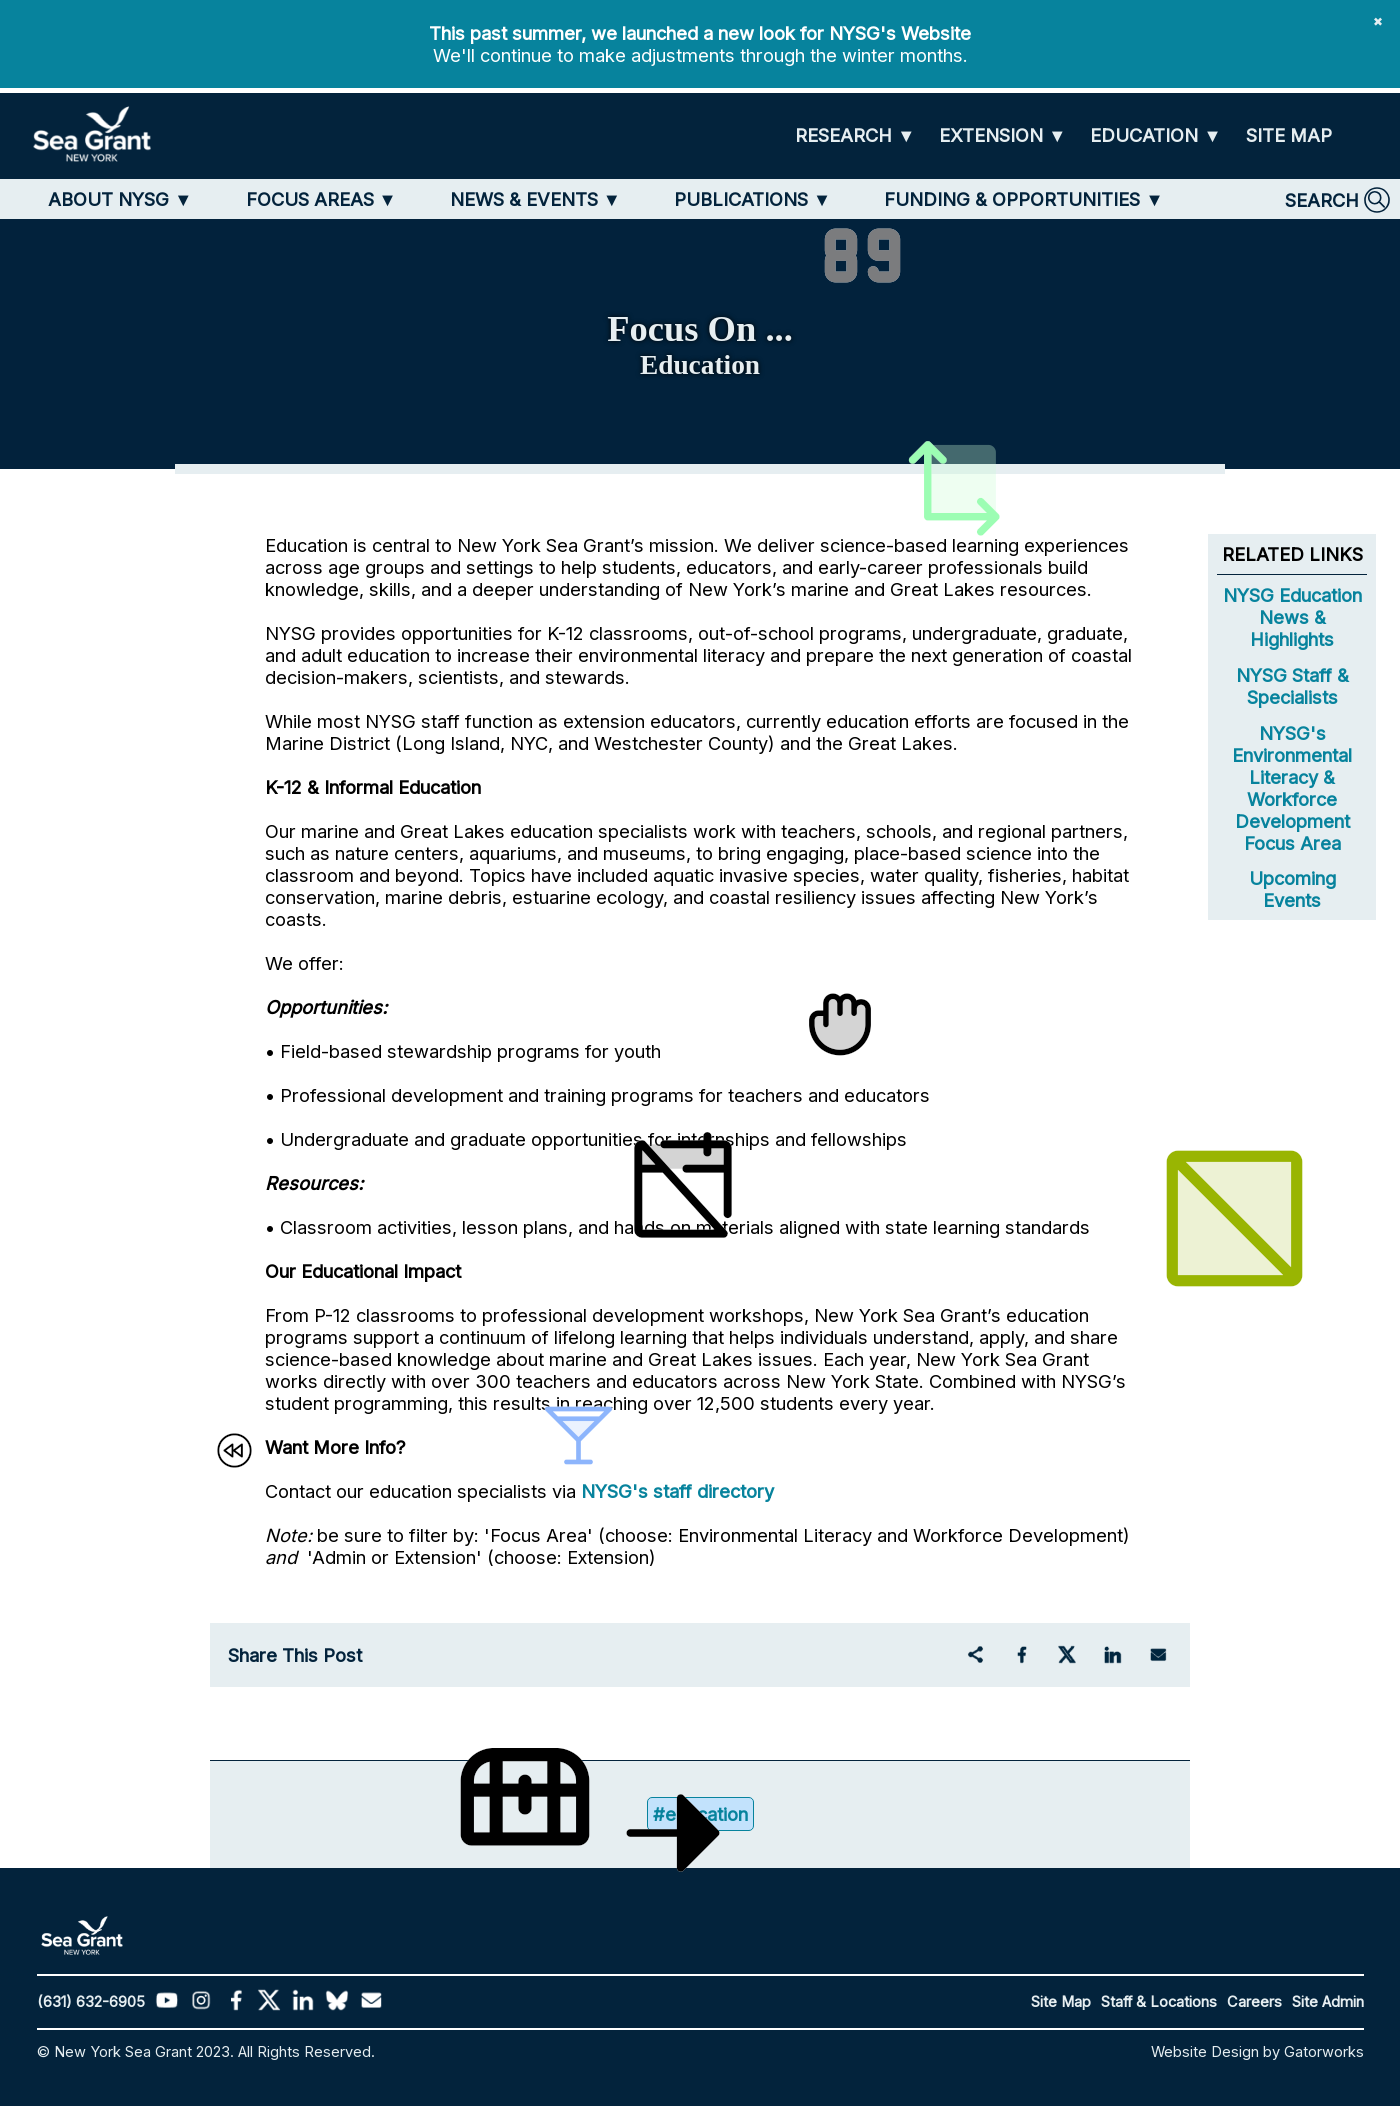 The height and width of the screenshot is (2106, 1400). Describe the element at coordinates (683, 1189) in the screenshot. I see `no scheduled events or appointments` at that location.